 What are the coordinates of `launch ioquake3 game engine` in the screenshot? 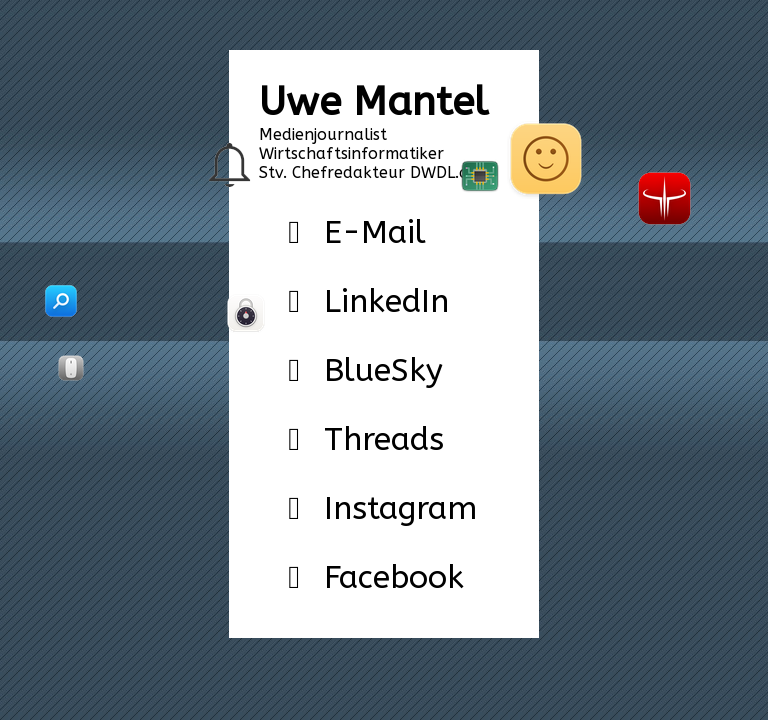 It's located at (664, 198).